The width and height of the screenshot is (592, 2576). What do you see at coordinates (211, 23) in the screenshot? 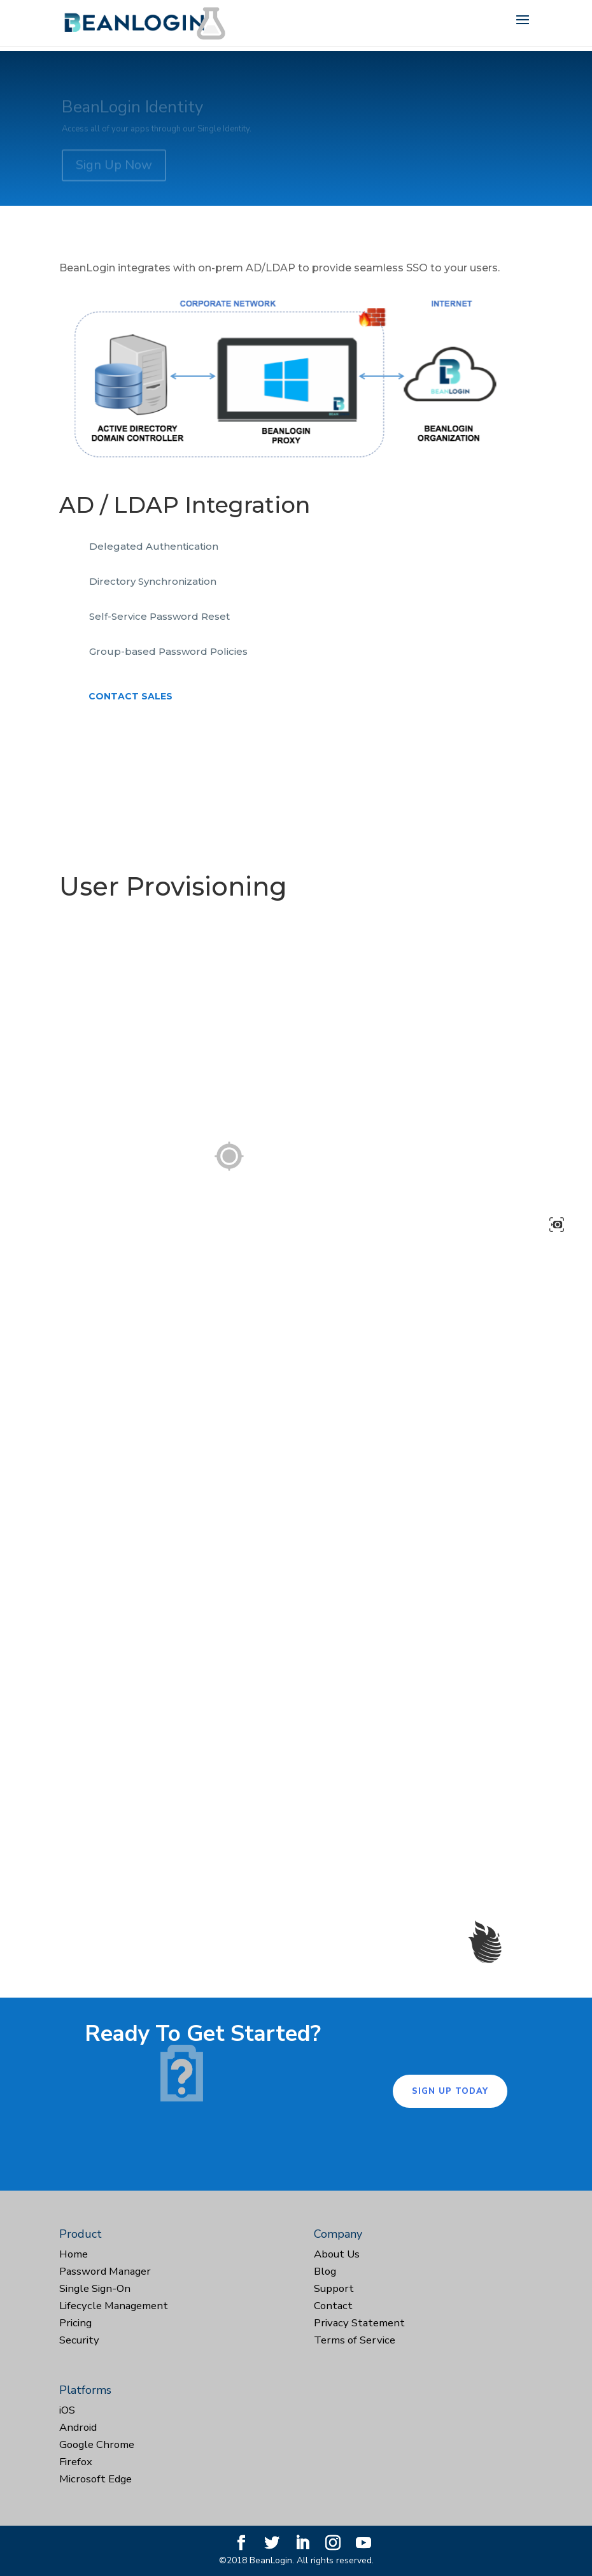
I see `open science or laboratory applications` at bounding box center [211, 23].